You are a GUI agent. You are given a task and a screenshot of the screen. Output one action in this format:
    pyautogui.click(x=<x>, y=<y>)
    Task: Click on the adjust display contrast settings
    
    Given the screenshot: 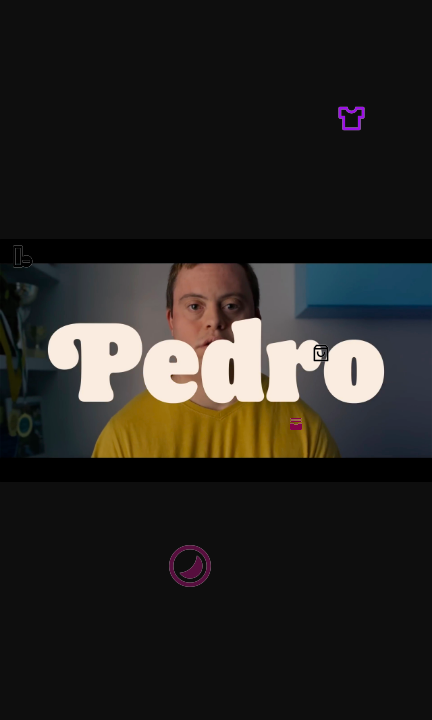 What is the action you would take?
    pyautogui.click(x=190, y=566)
    